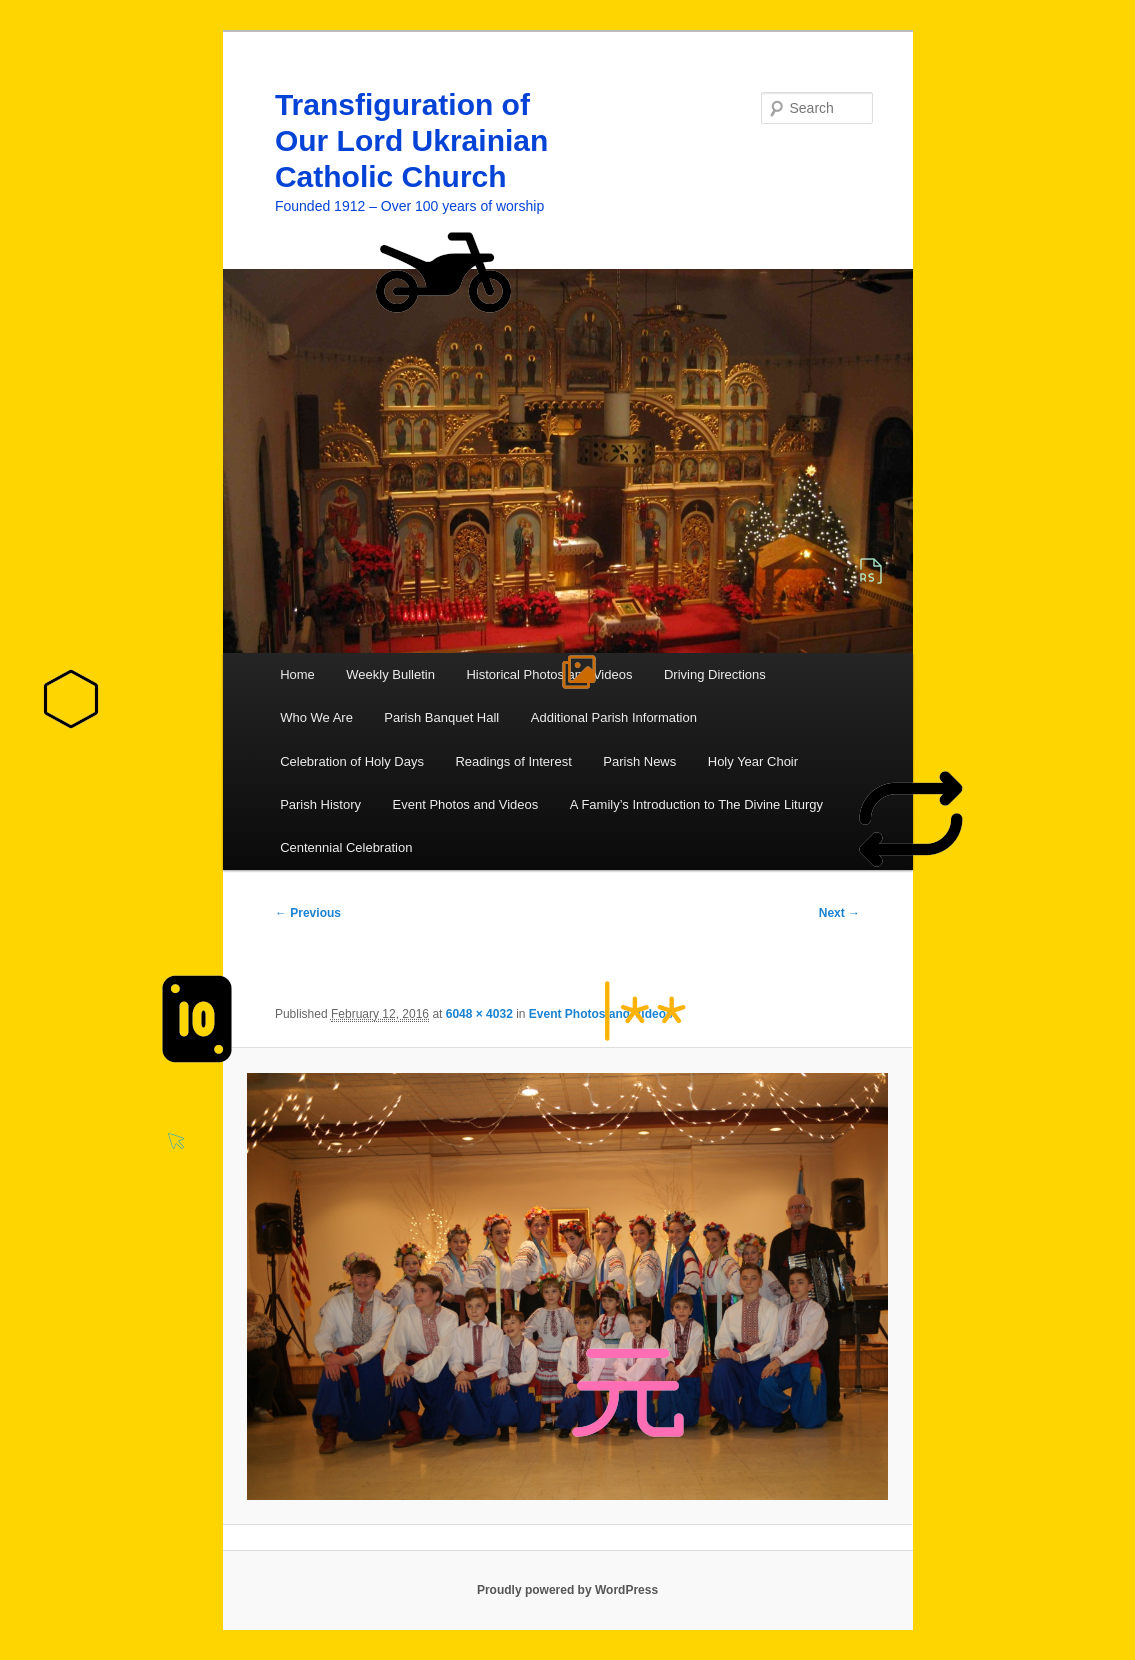 The width and height of the screenshot is (1135, 1660). Describe the element at coordinates (641, 1011) in the screenshot. I see `enter or view password field` at that location.